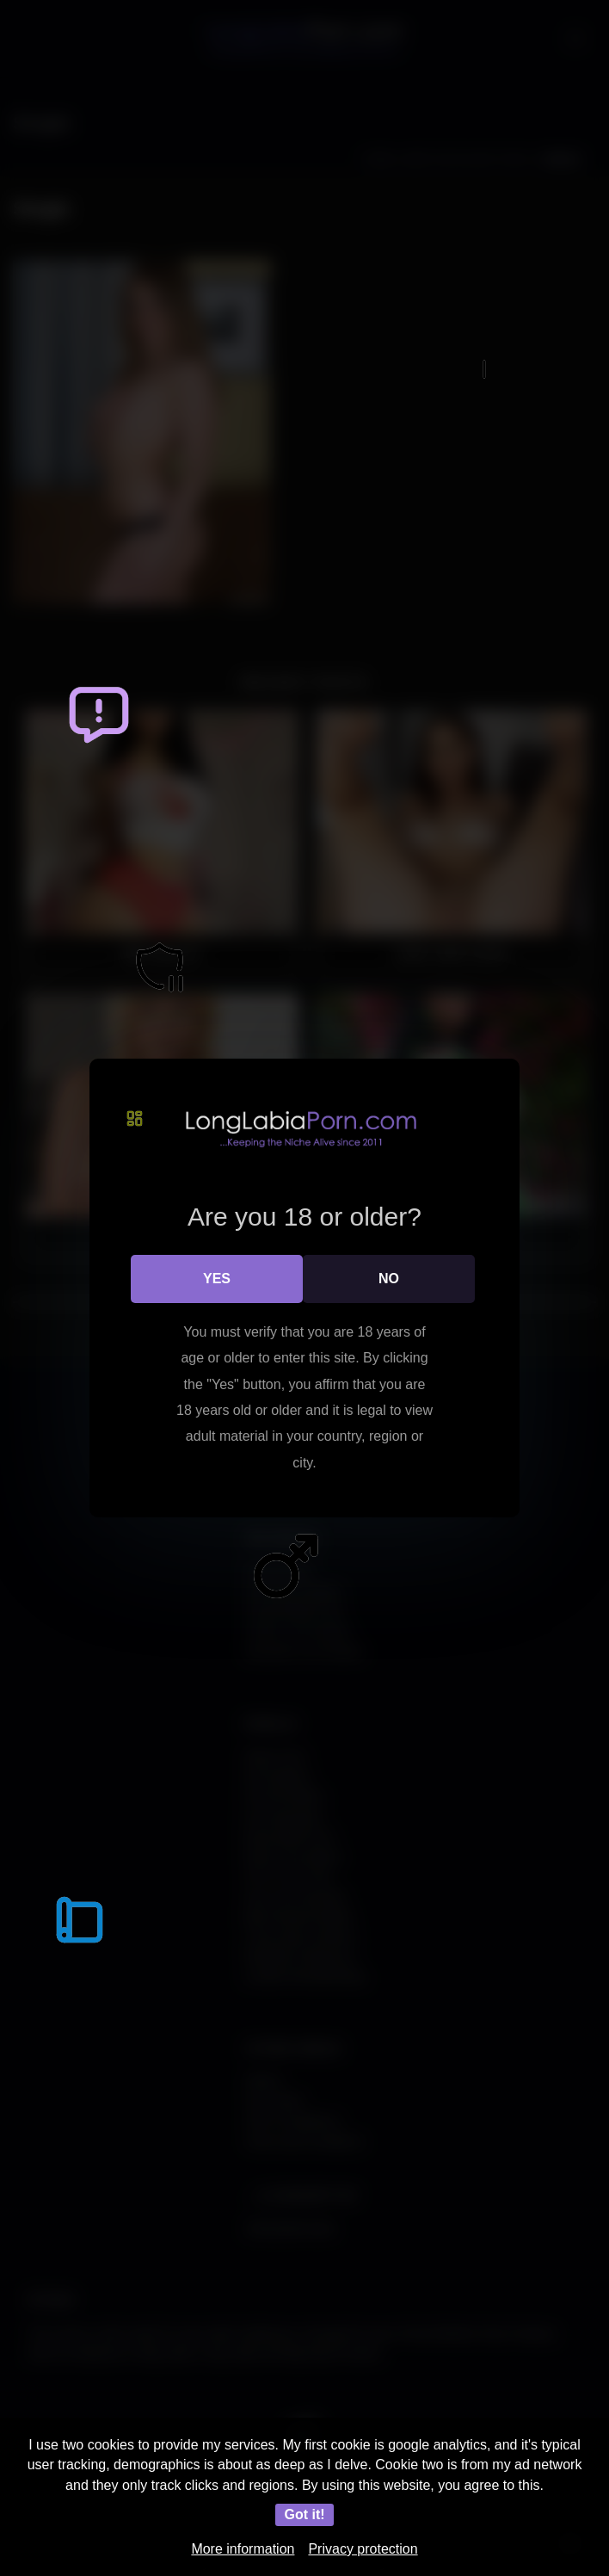 Image resolution: width=609 pixels, height=2576 pixels. Describe the element at coordinates (79, 1919) in the screenshot. I see `change wallpaper or background image` at that location.